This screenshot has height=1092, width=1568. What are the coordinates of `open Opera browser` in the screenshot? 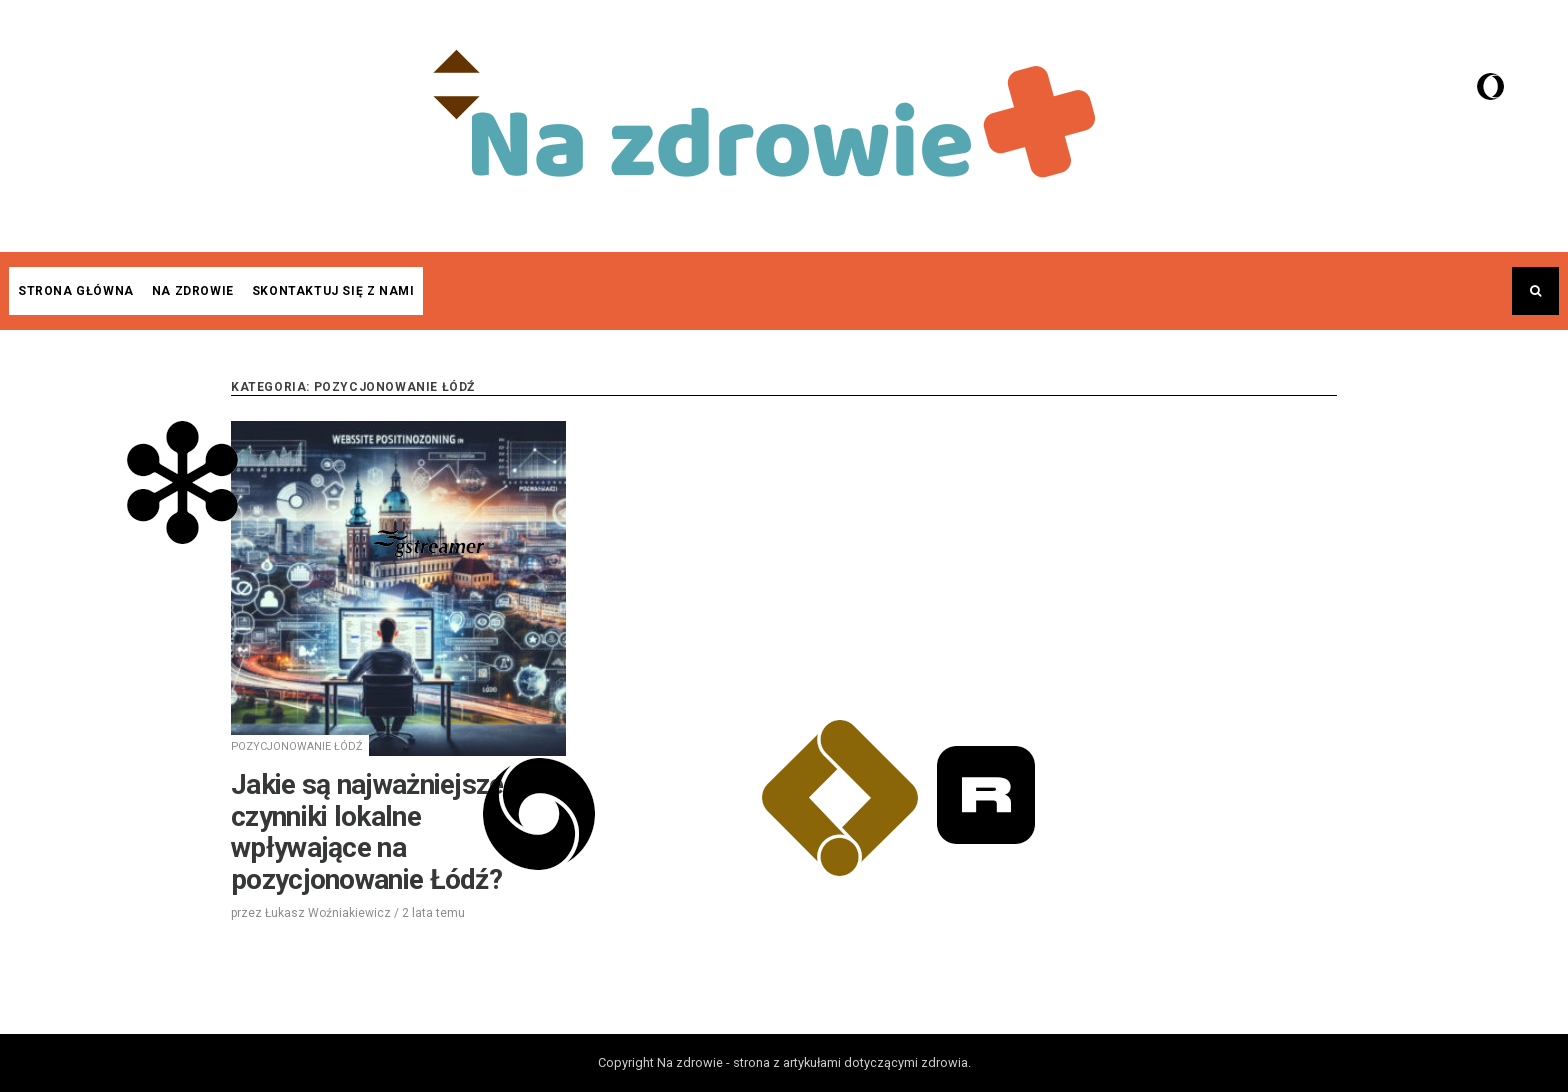 It's located at (1490, 86).